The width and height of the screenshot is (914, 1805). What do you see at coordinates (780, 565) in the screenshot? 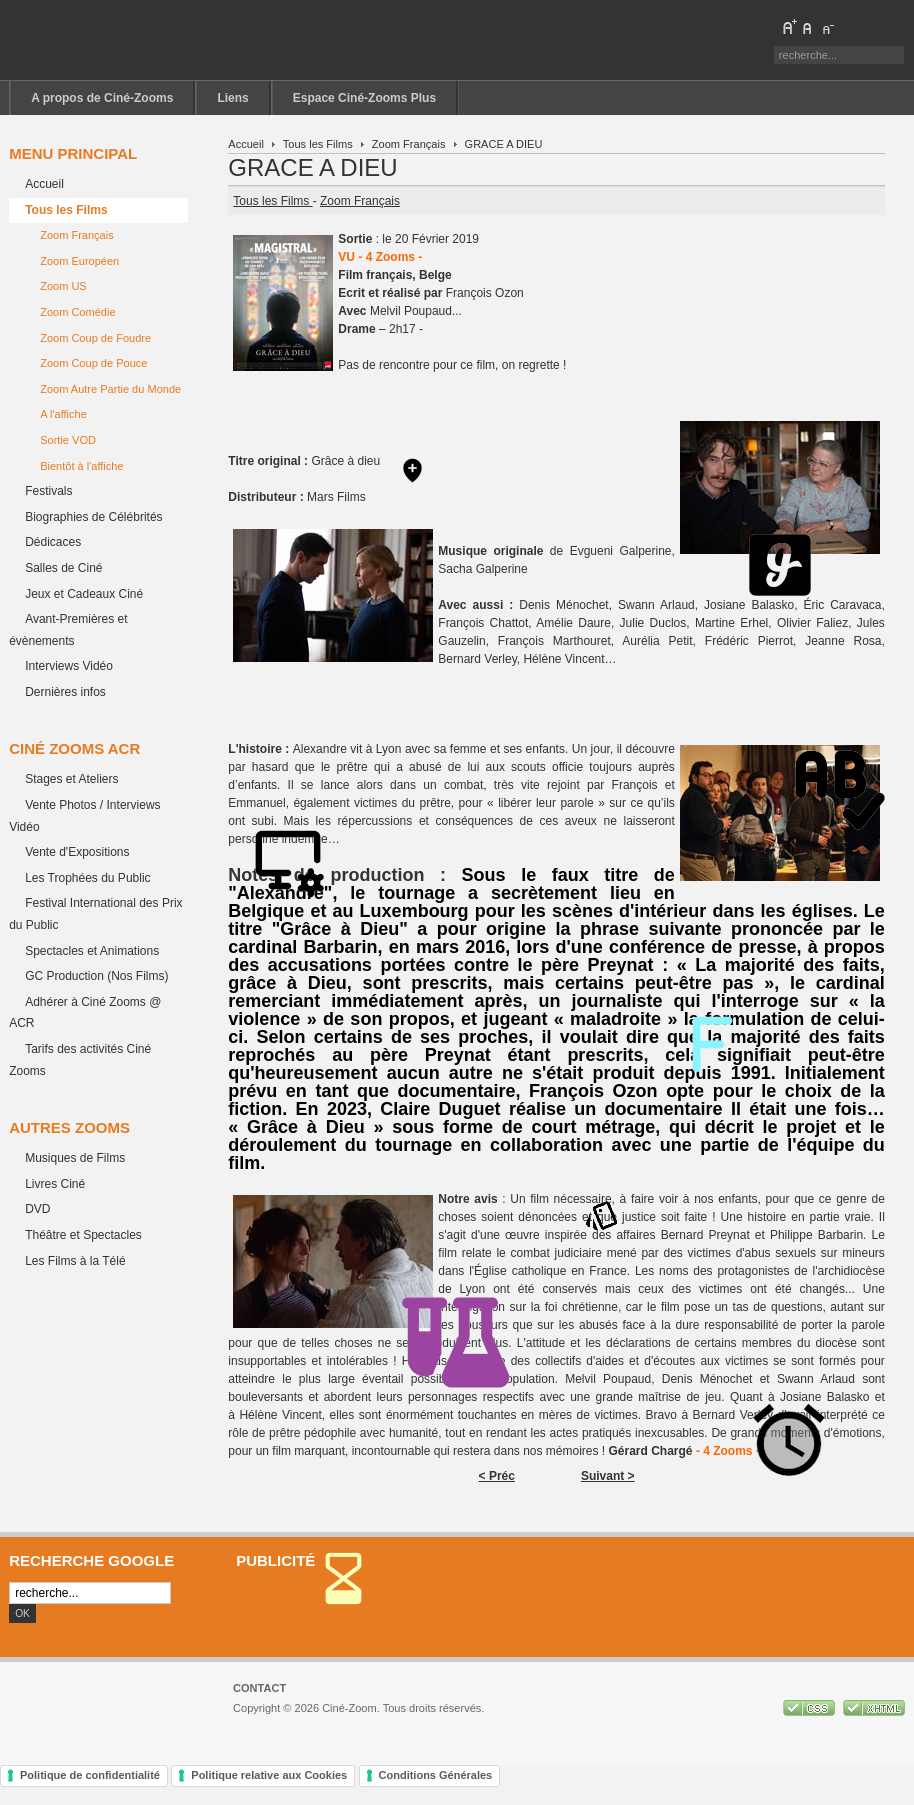
I see `glide app logo` at bounding box center [780, 565].